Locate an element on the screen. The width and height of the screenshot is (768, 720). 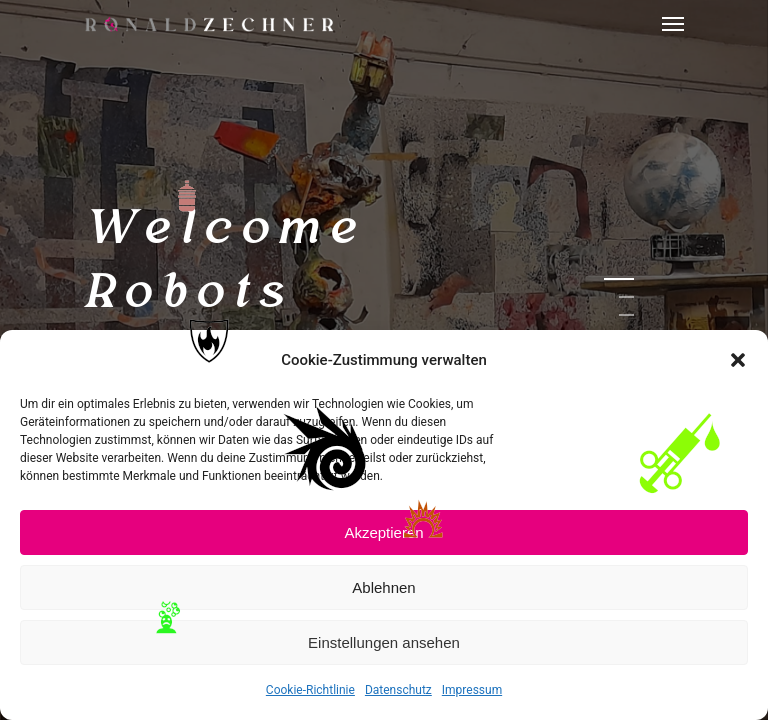
indicates a medical test or blood sample is located at coordinates (680, 453).